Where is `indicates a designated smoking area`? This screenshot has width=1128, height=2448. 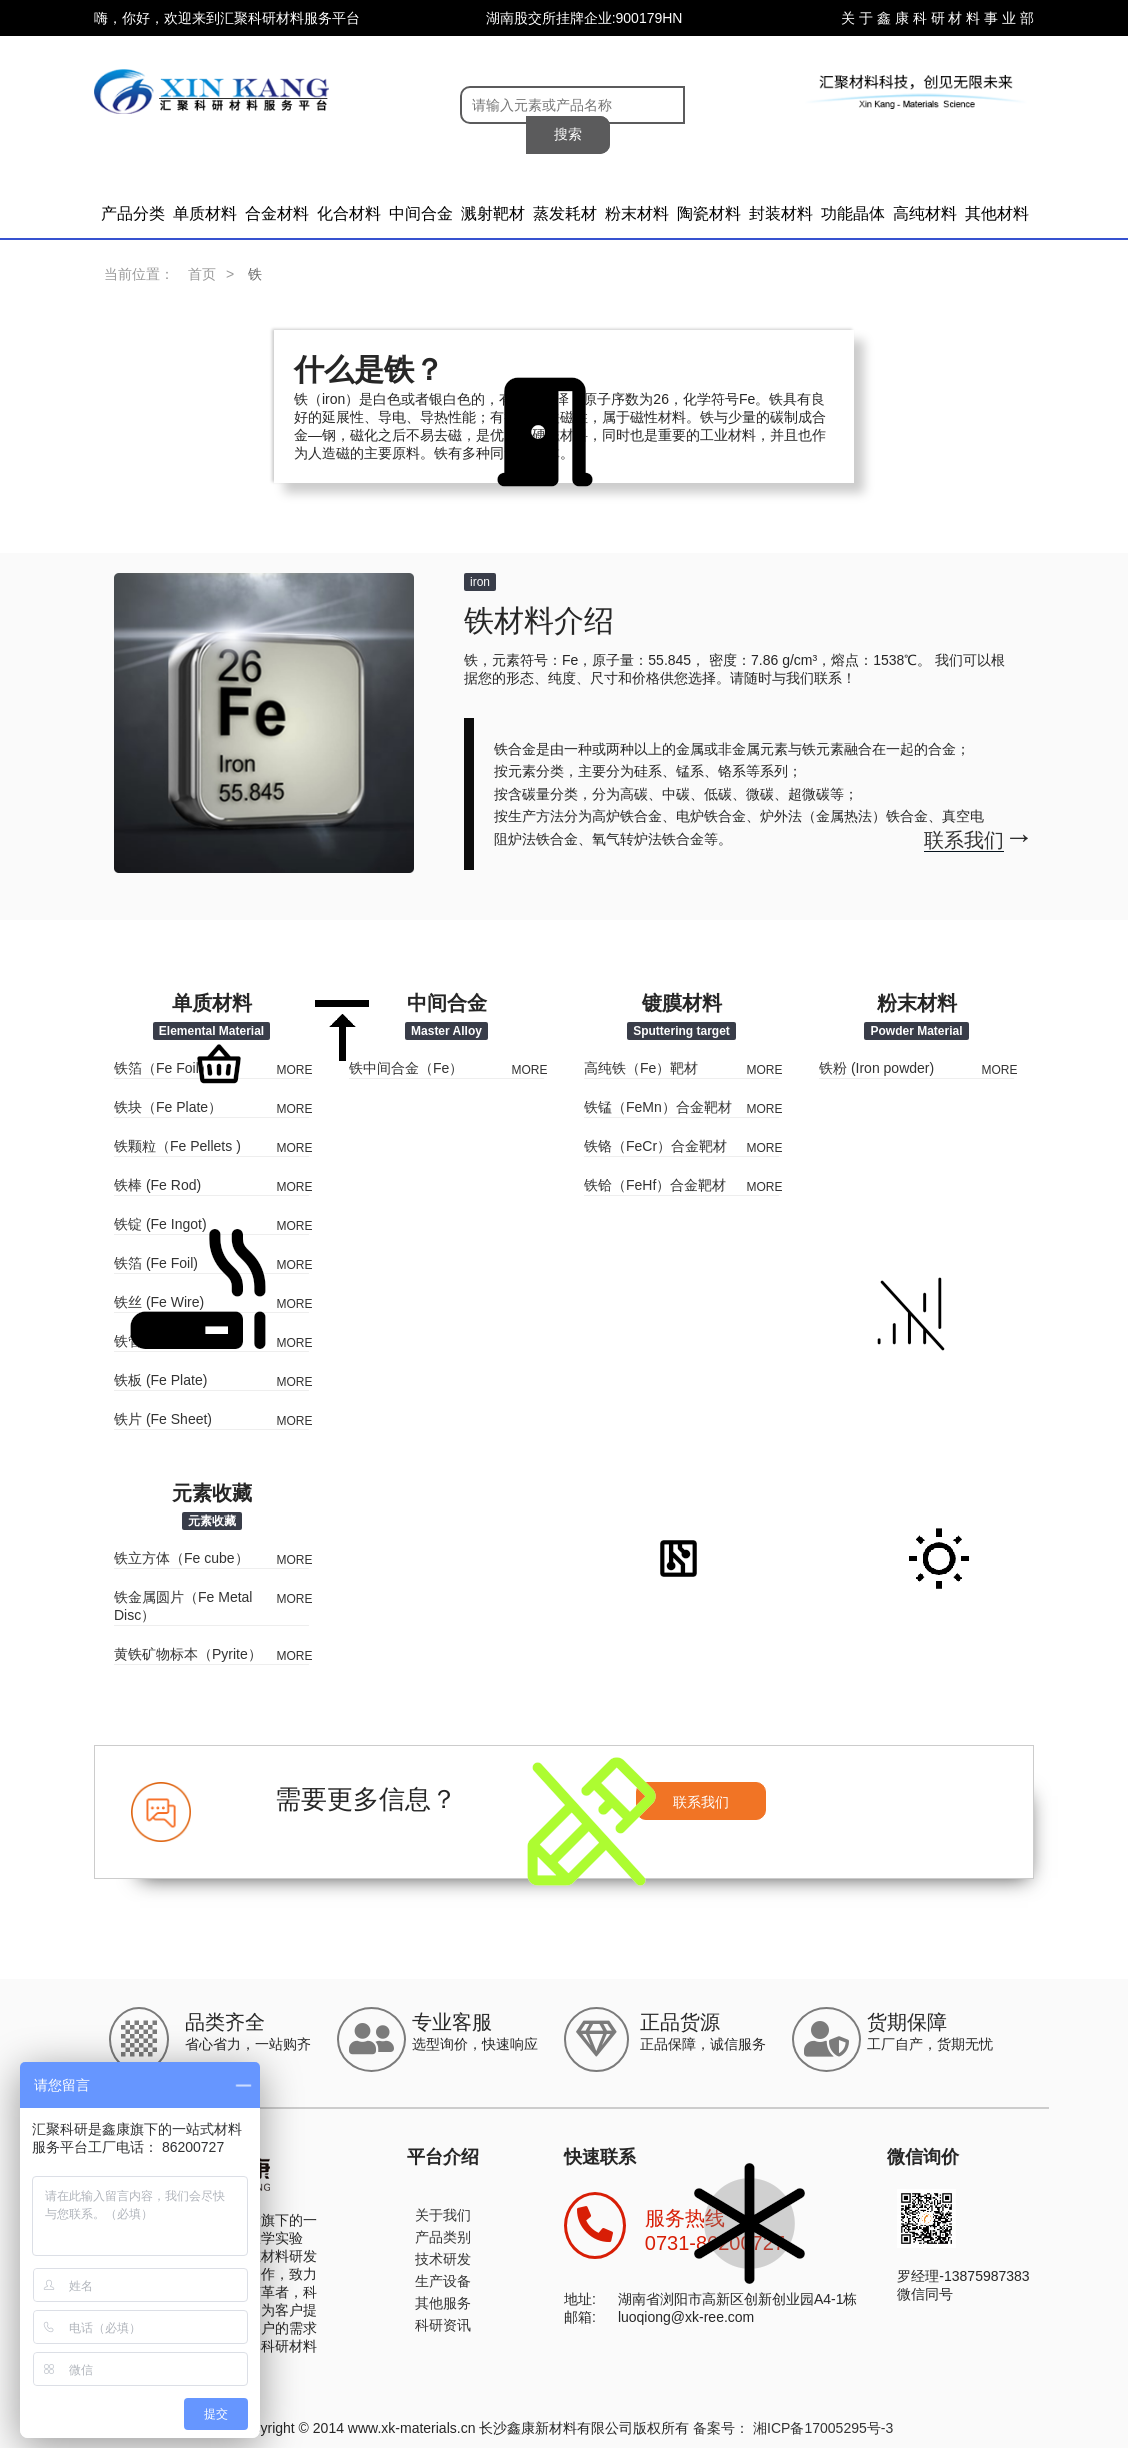
indicates a designated smoking area is located at coordinates (198, 1289).